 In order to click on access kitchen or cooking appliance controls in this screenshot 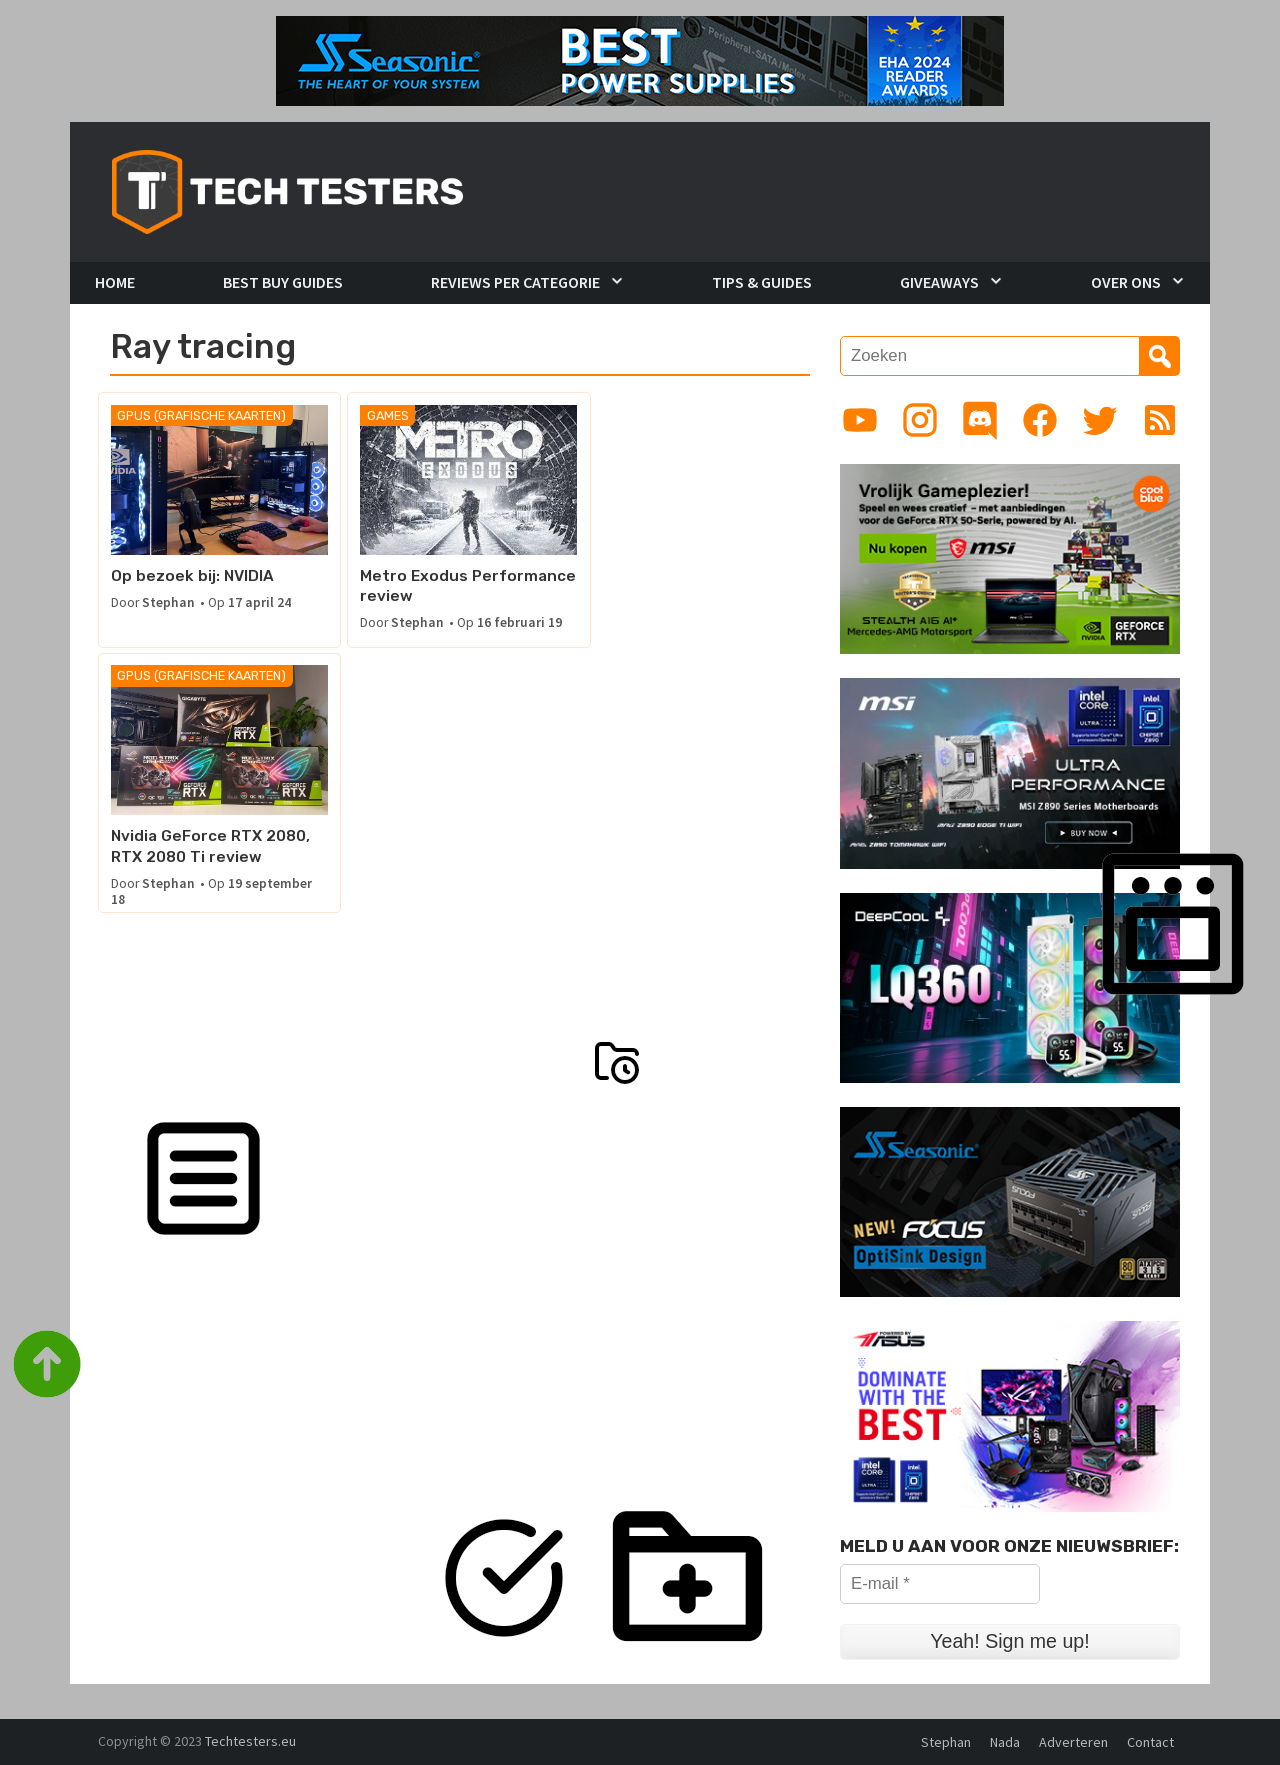, I will do `click(1173, 924)`.